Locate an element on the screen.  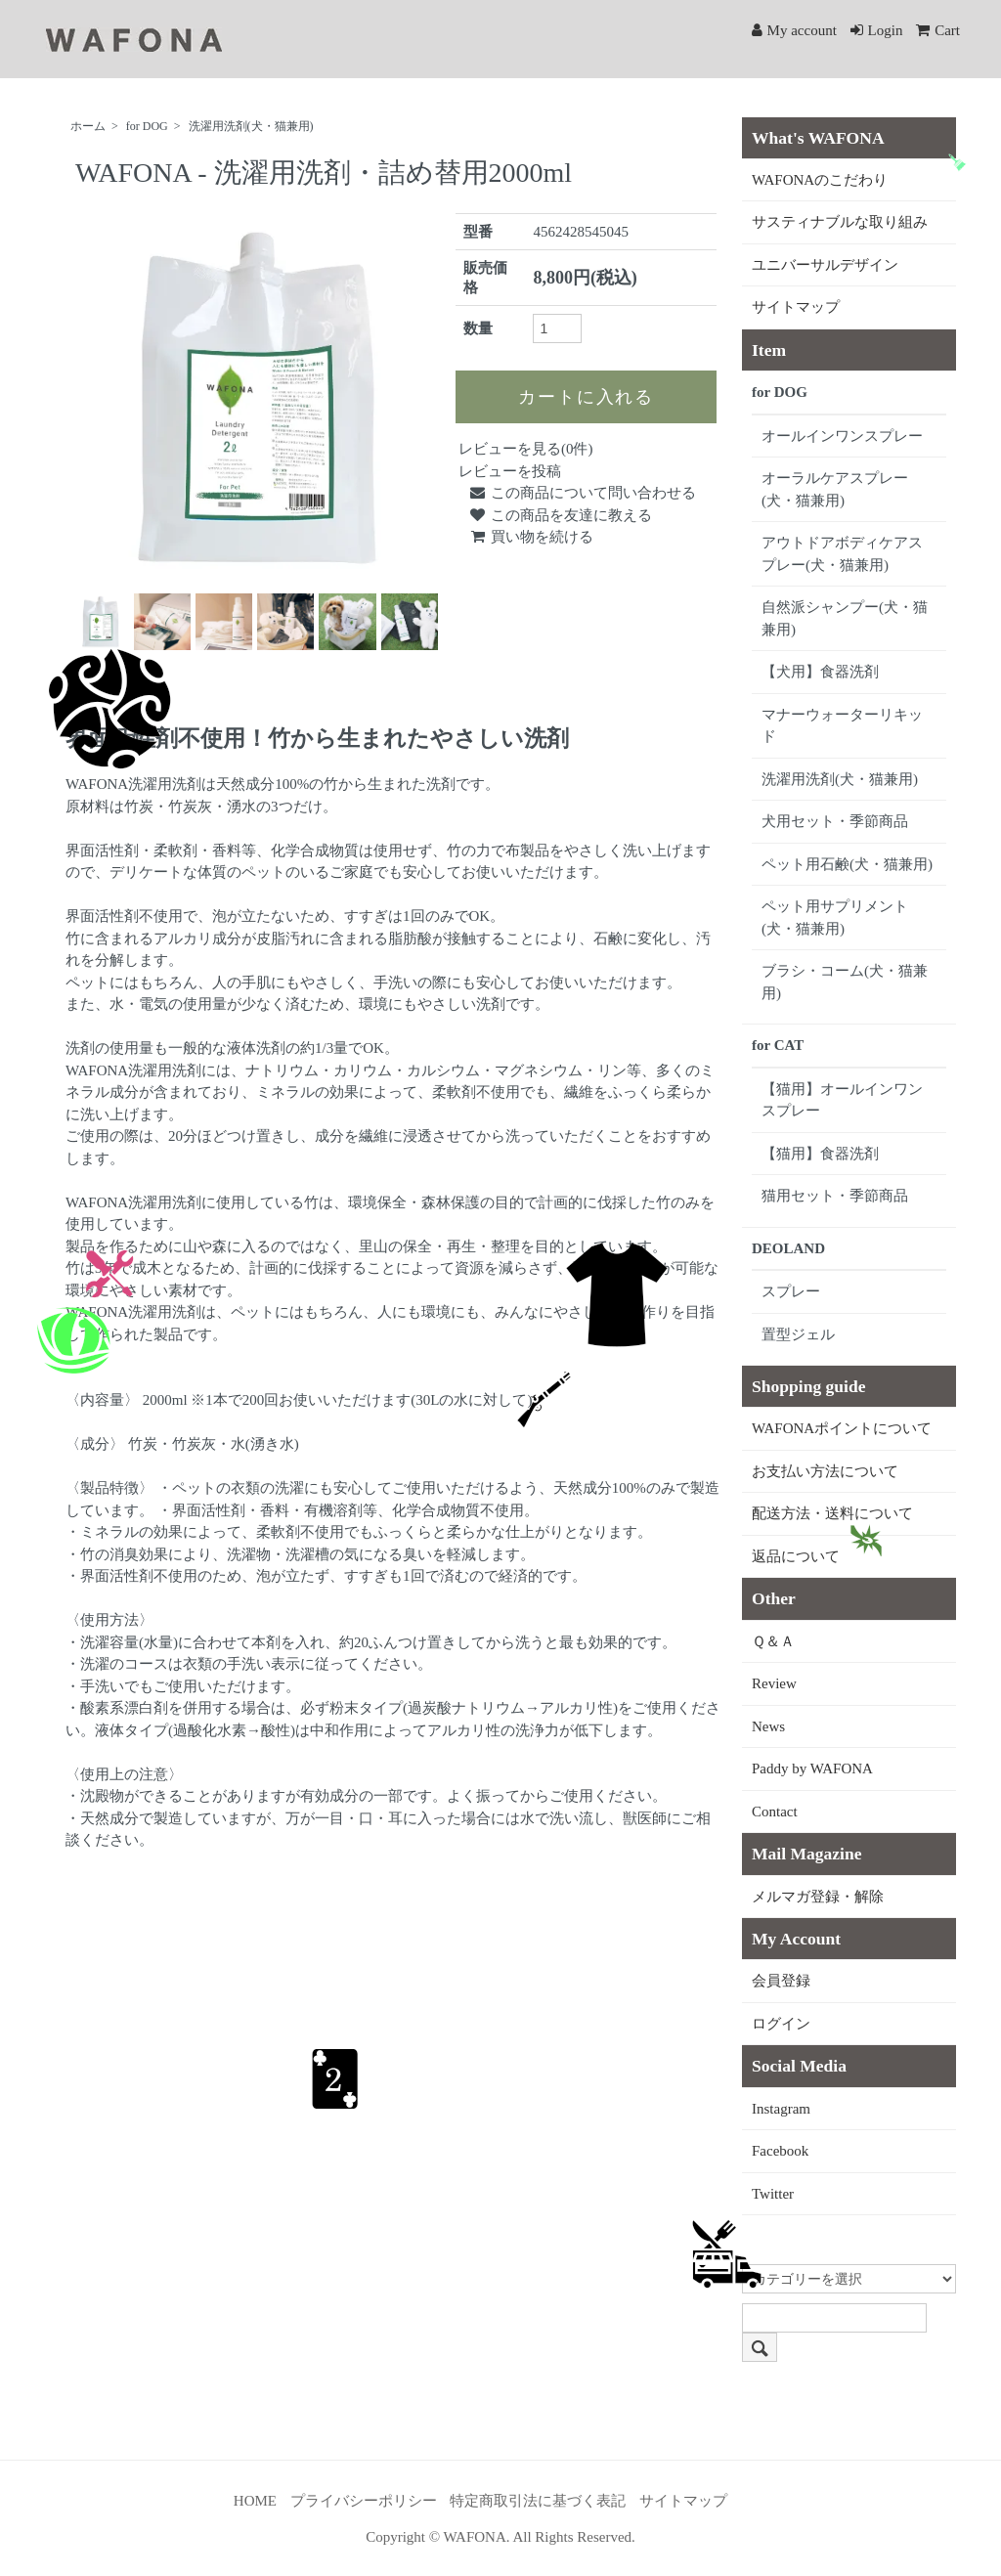
access settings or configuration options is located at coordinates (109, 1274).